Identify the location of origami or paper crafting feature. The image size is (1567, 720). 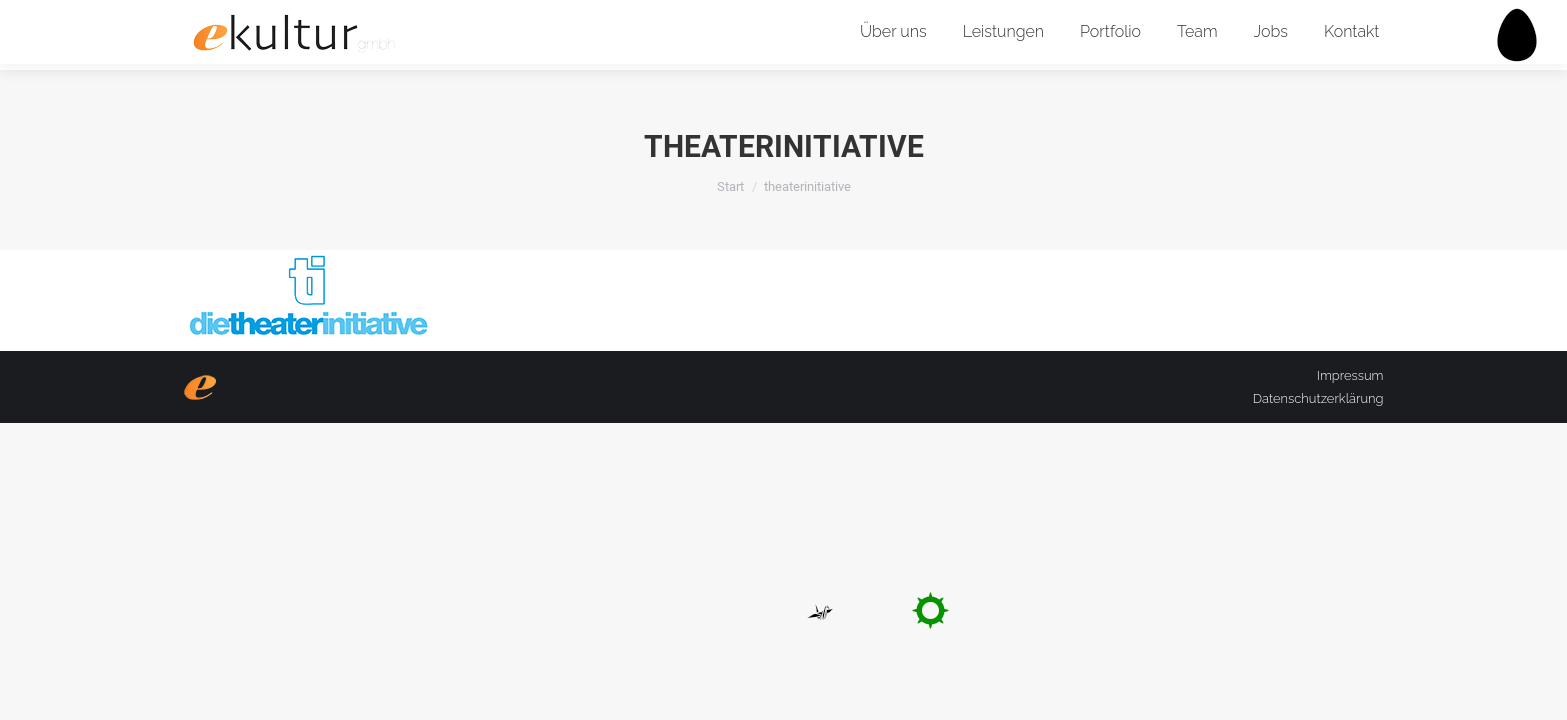
(820, 612).